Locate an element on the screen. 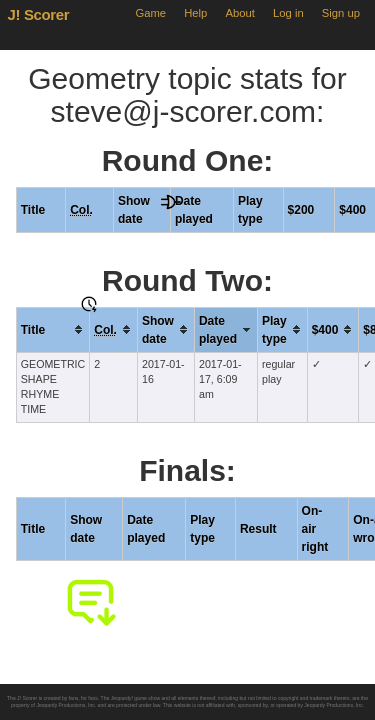 Image resolution: width=375 pixels, height=720 pixels. logic OR gate symbol for circuit diagrams is located at coordinates (171, 202).